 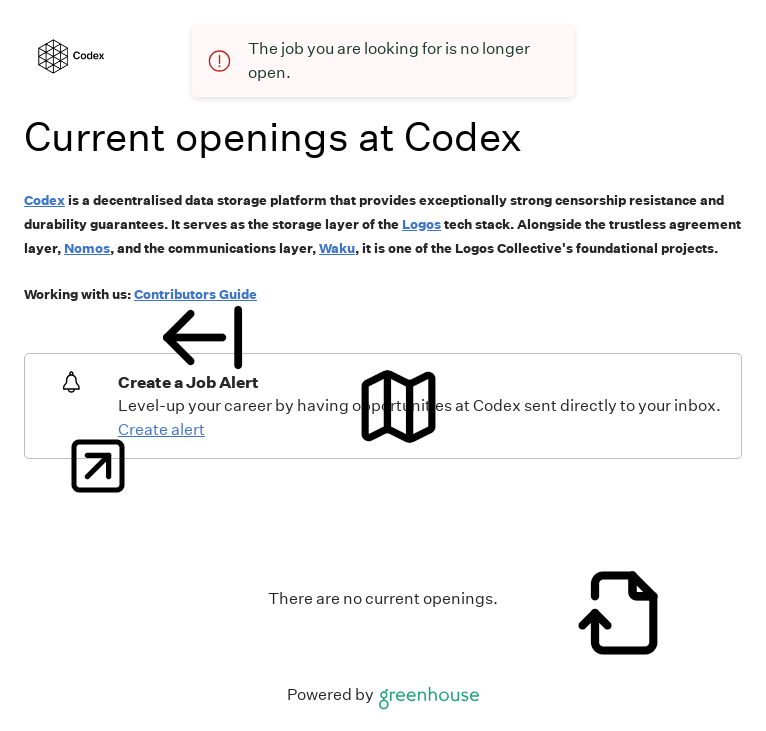 What do you see at coordinates (98, 466) in the screenshot?
I see `open link in a new window or tab` at bounding box center [98, 466].